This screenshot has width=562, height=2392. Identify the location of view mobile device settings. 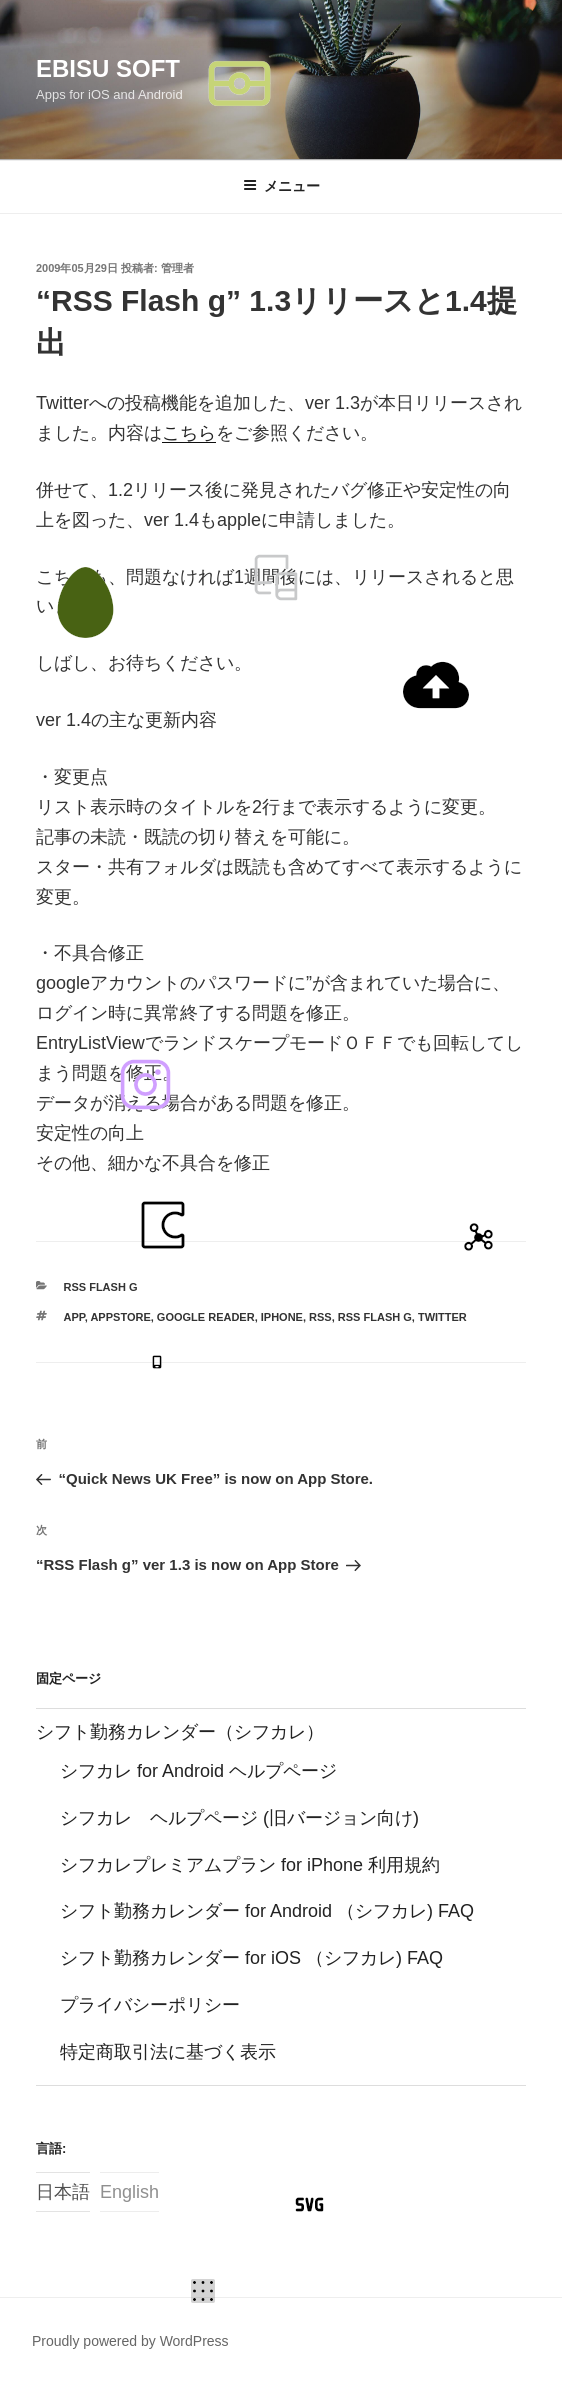
(157, 1362).